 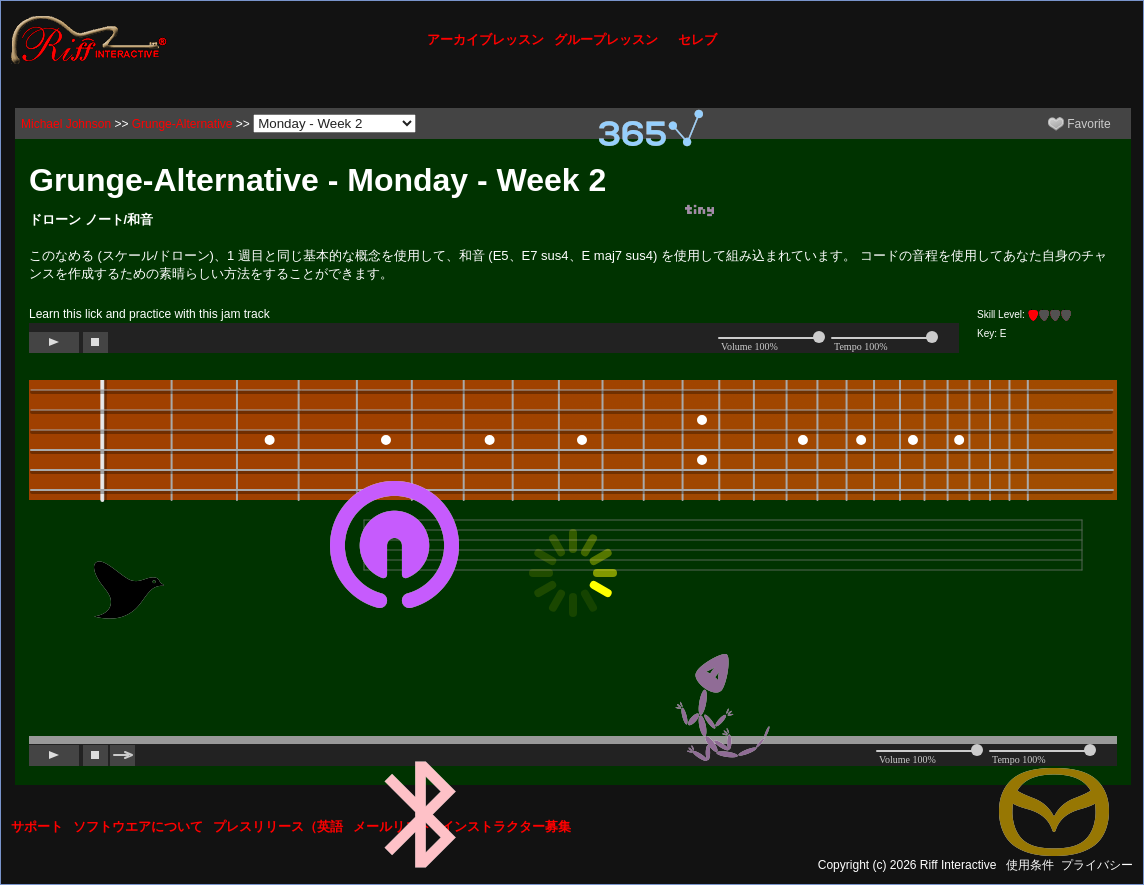 What do you see at coordinates (129, 590) in the screenshot?
I see `fluentd data collector logo` at bounding box center [129, 590].